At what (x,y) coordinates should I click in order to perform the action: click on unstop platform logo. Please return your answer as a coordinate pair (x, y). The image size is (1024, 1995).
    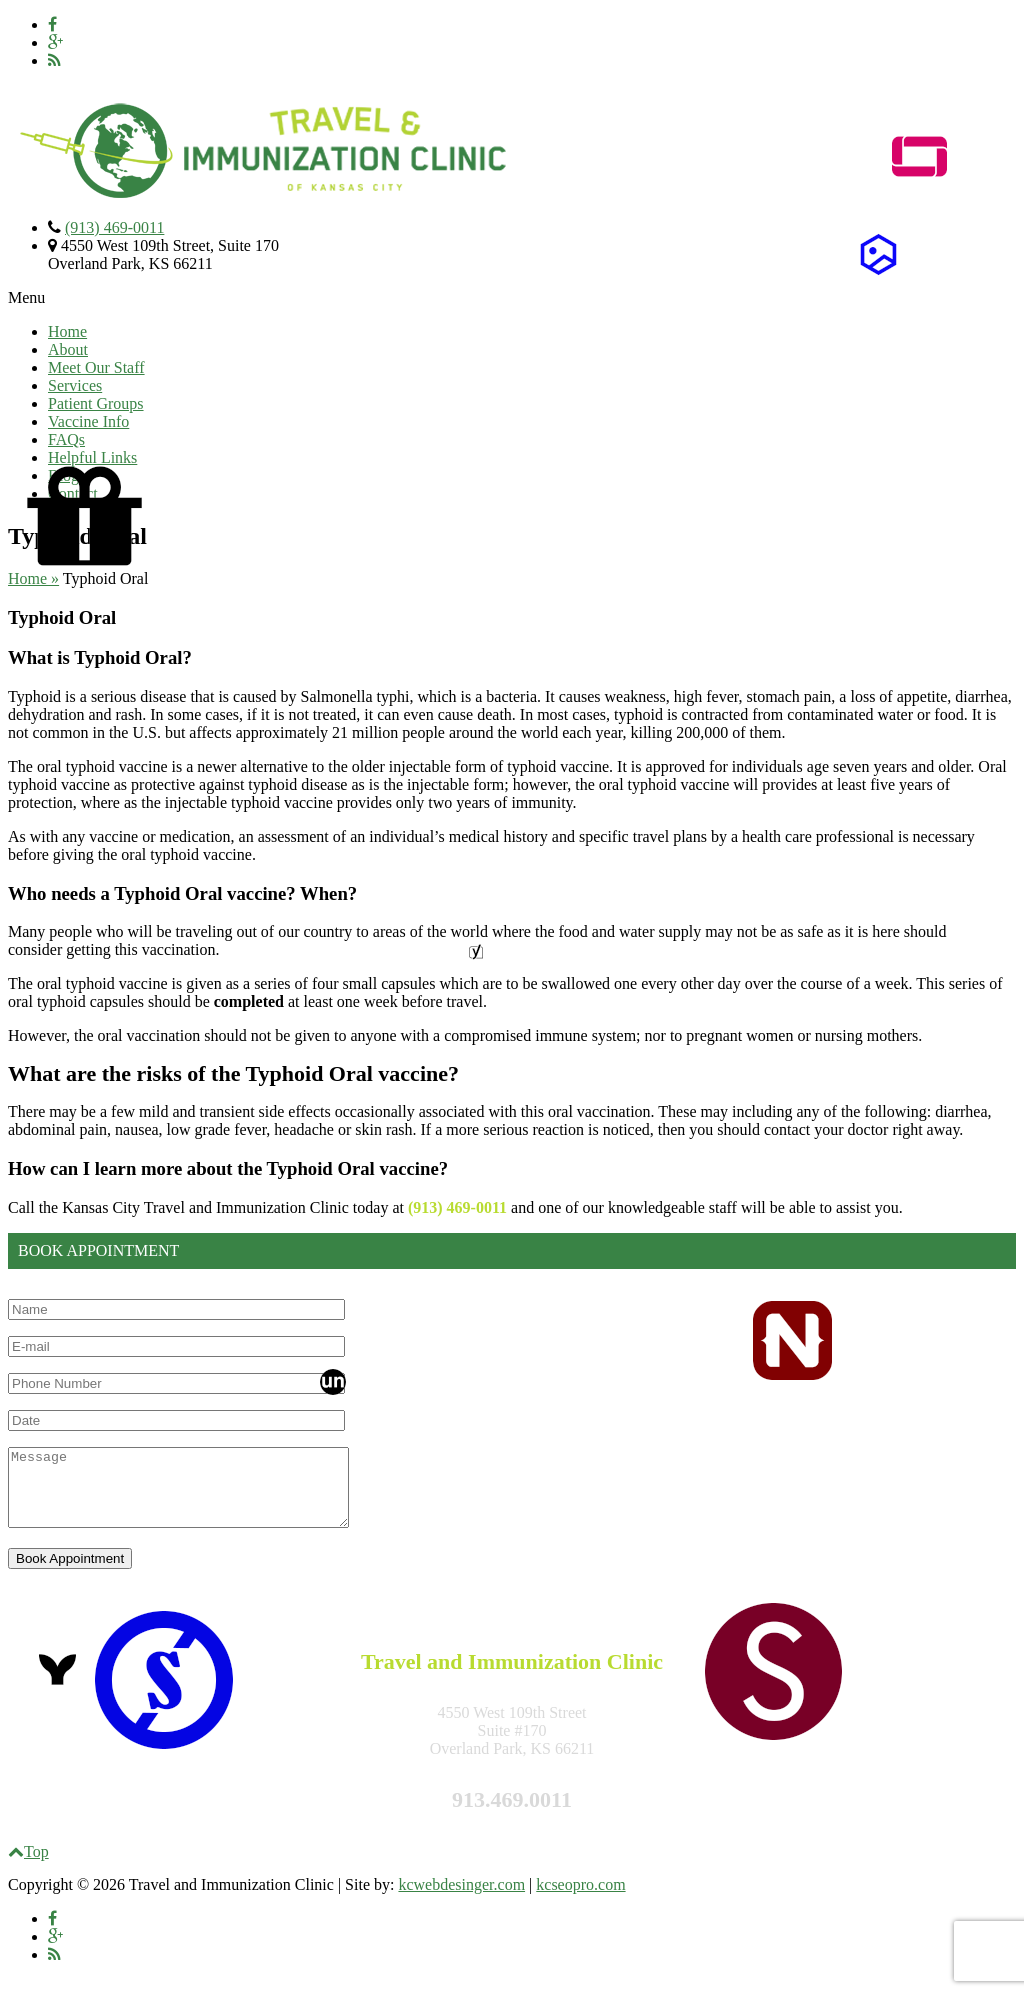
    Looking at the image, I should click on (333, 1382).